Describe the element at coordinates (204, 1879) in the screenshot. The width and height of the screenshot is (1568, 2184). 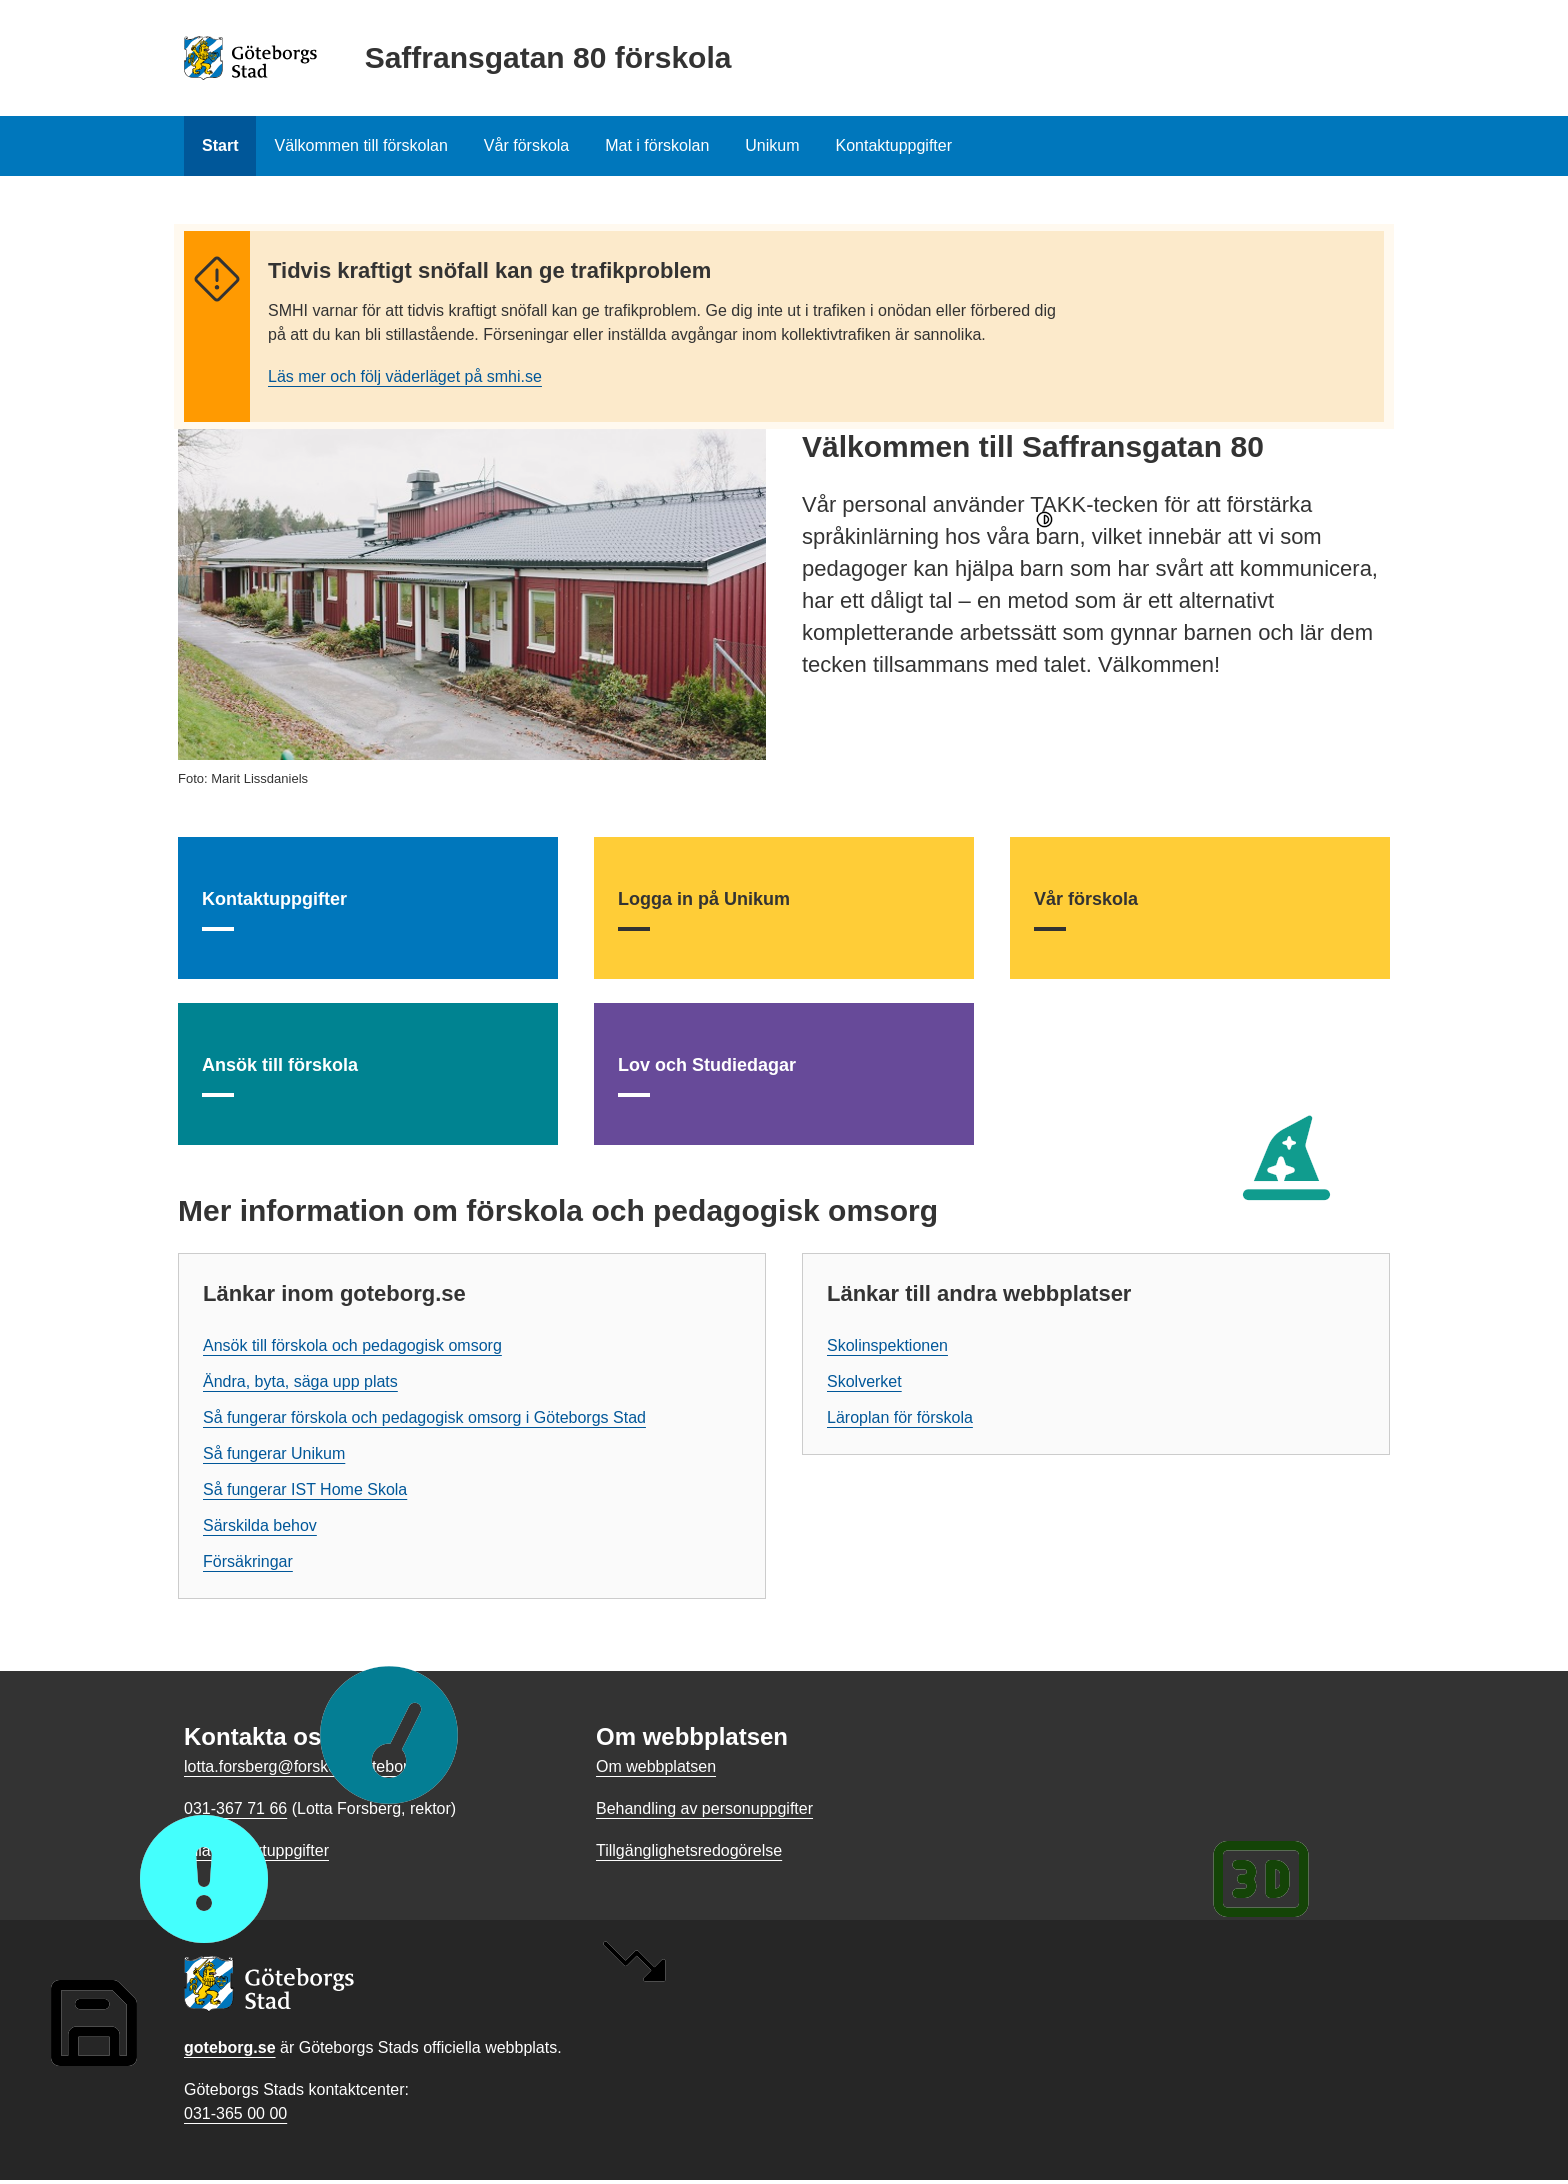
I see `indicates a warning or alert requiring attention` at that location.